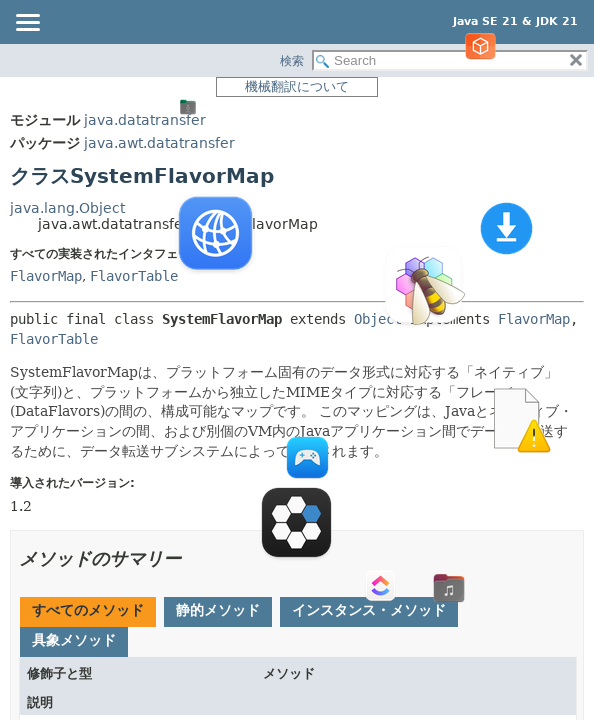 The image size is (594, 720). What do you see at coordinates (380, 585) in the screenshot?
I see `open ClickUp app` at bounding box center [380, 585].